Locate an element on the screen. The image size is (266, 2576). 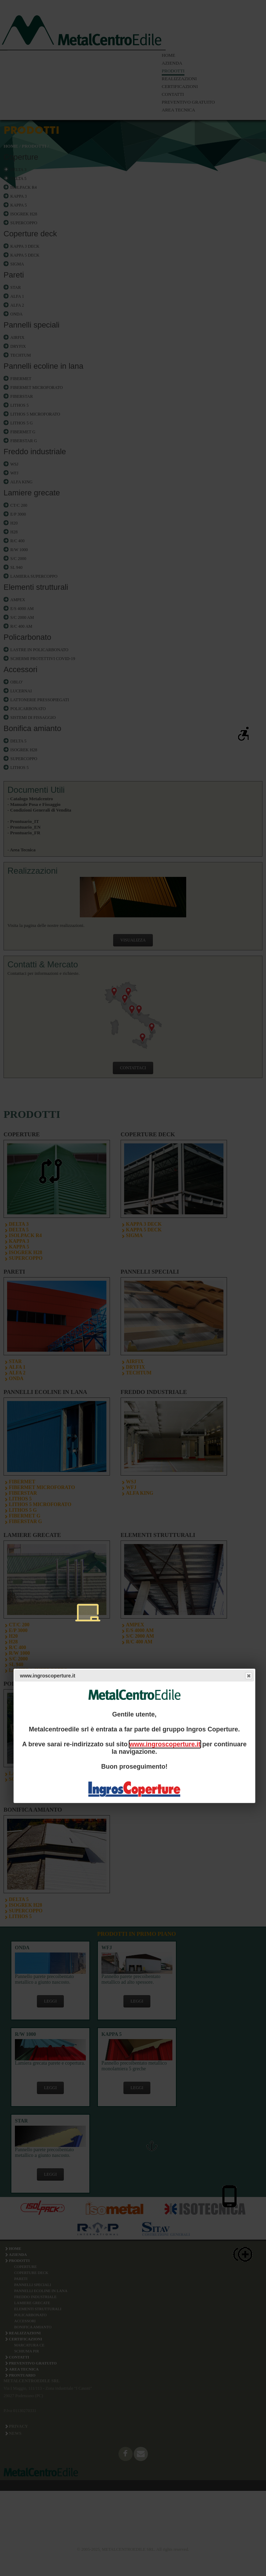
anchor link to a fixed section on a page is located at coordinates (152, 2146).